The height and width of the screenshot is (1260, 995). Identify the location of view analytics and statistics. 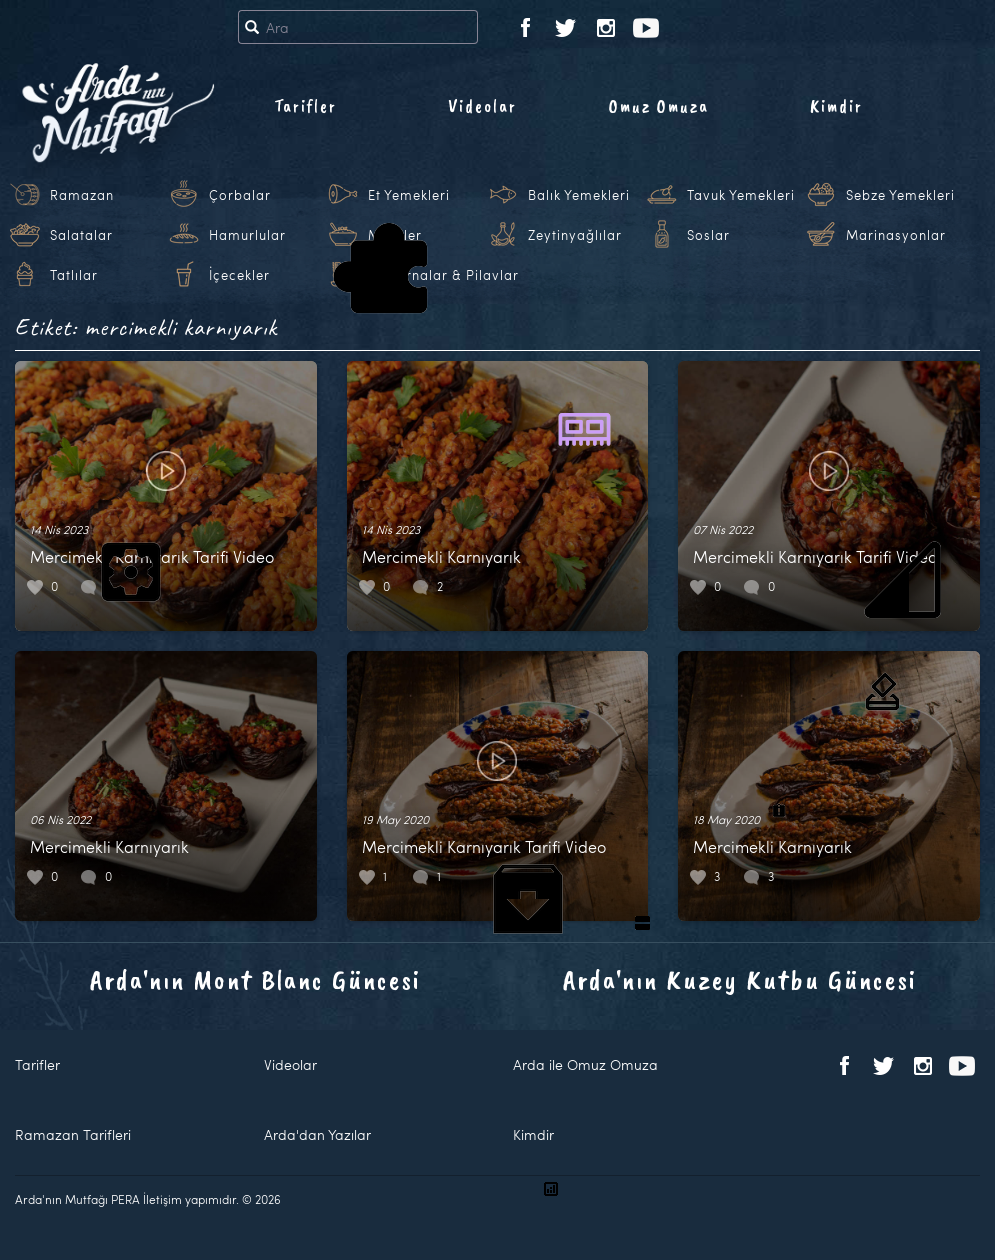
(551, 1189).